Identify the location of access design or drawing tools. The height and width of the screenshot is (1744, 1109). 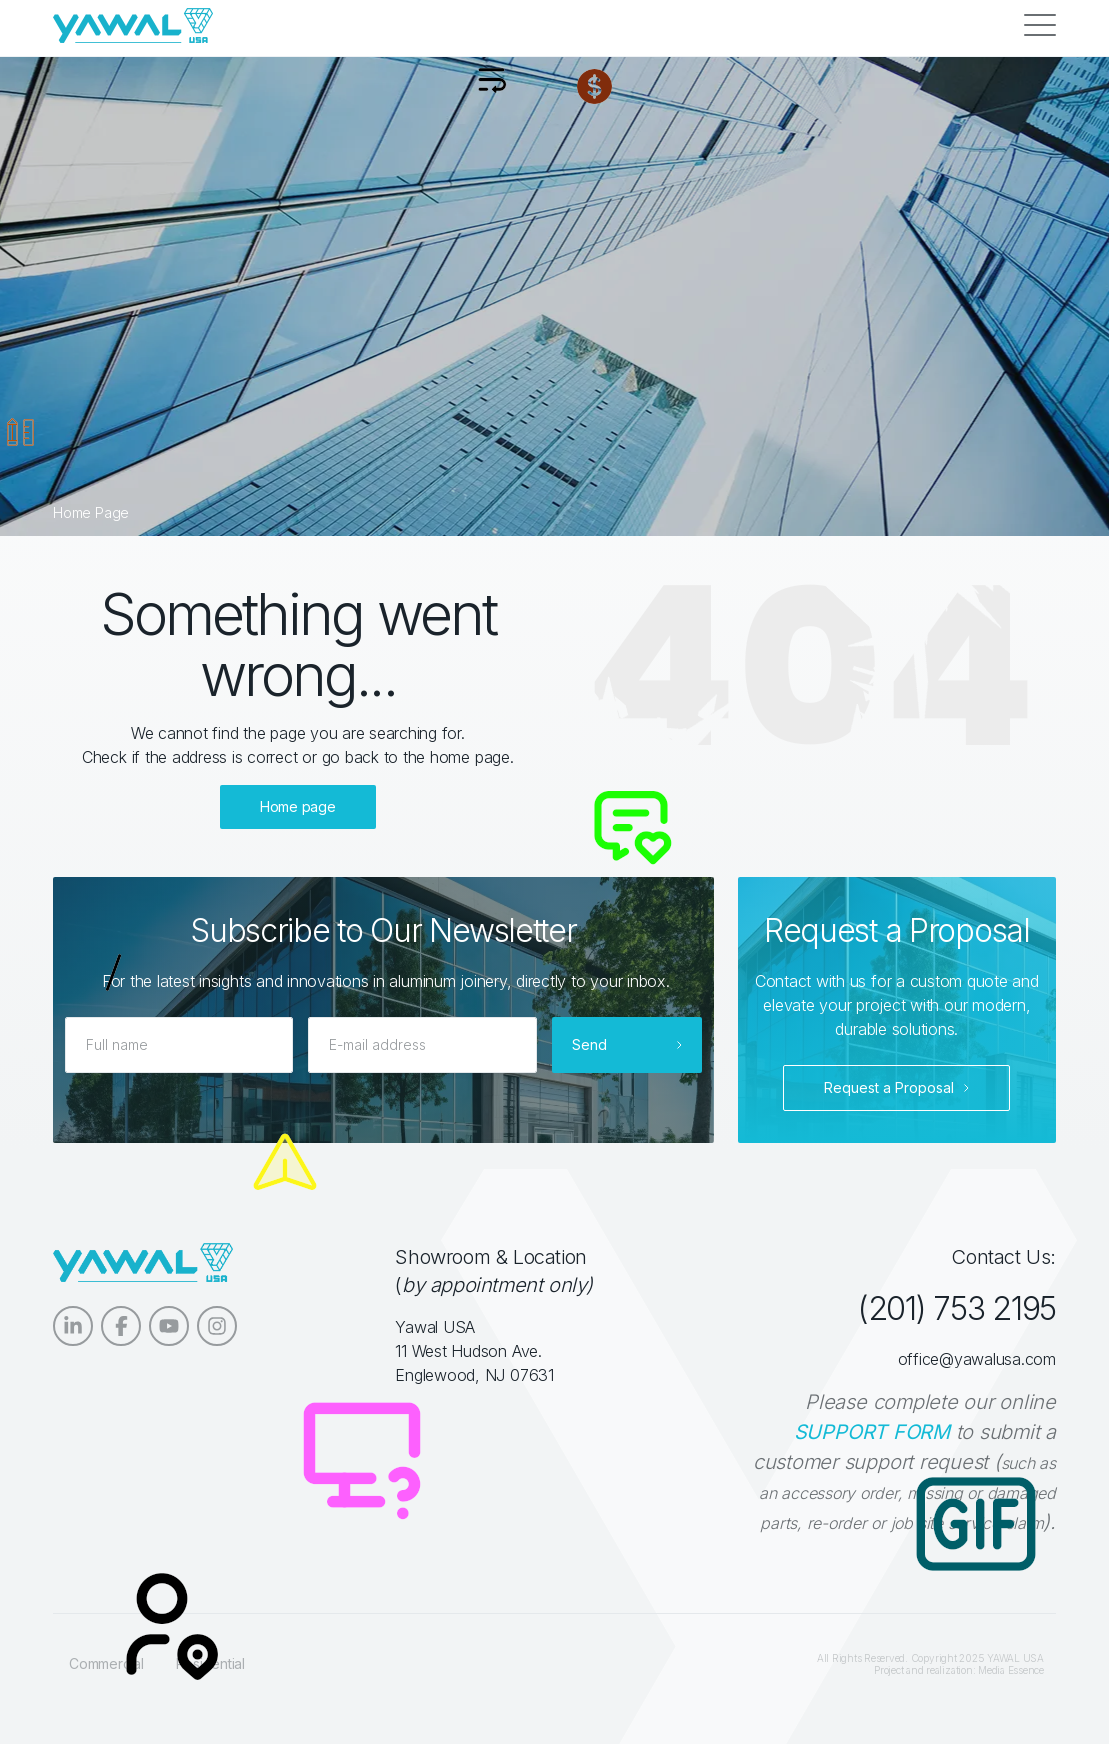
(20, 432).